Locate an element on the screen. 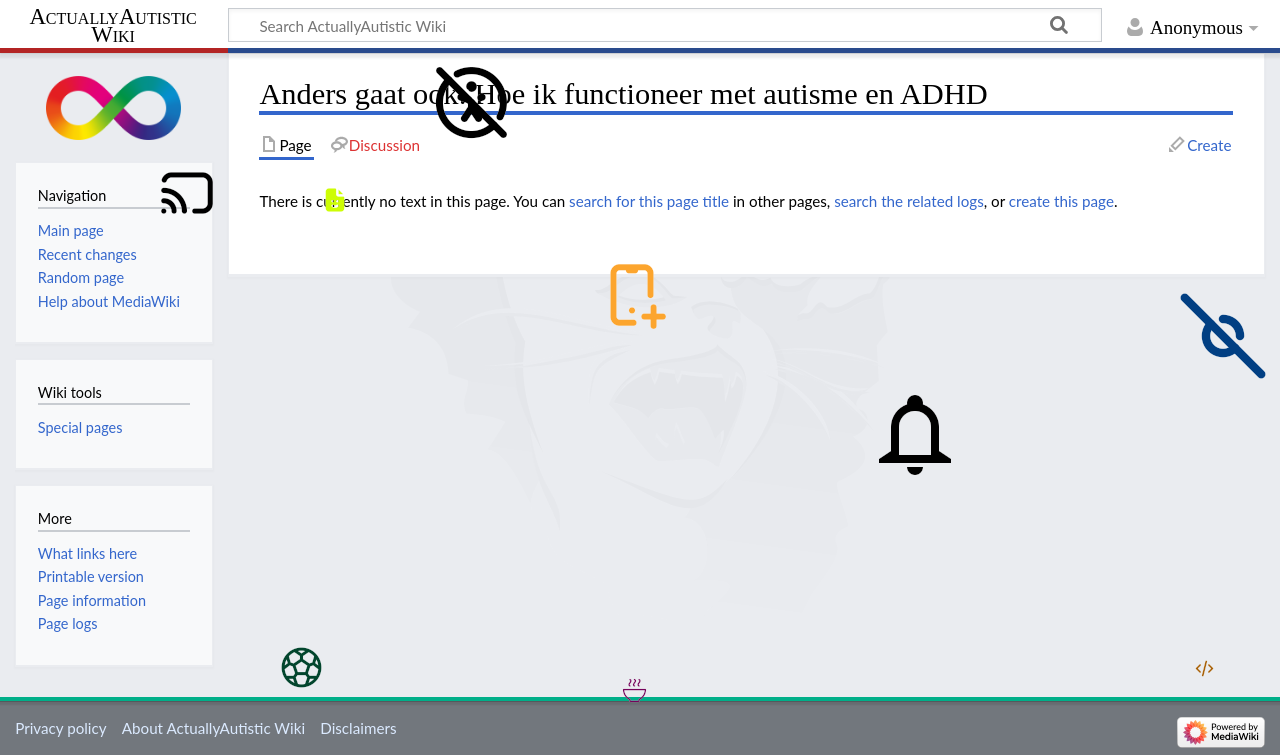  view notifications is located at coordinates (915, 435).